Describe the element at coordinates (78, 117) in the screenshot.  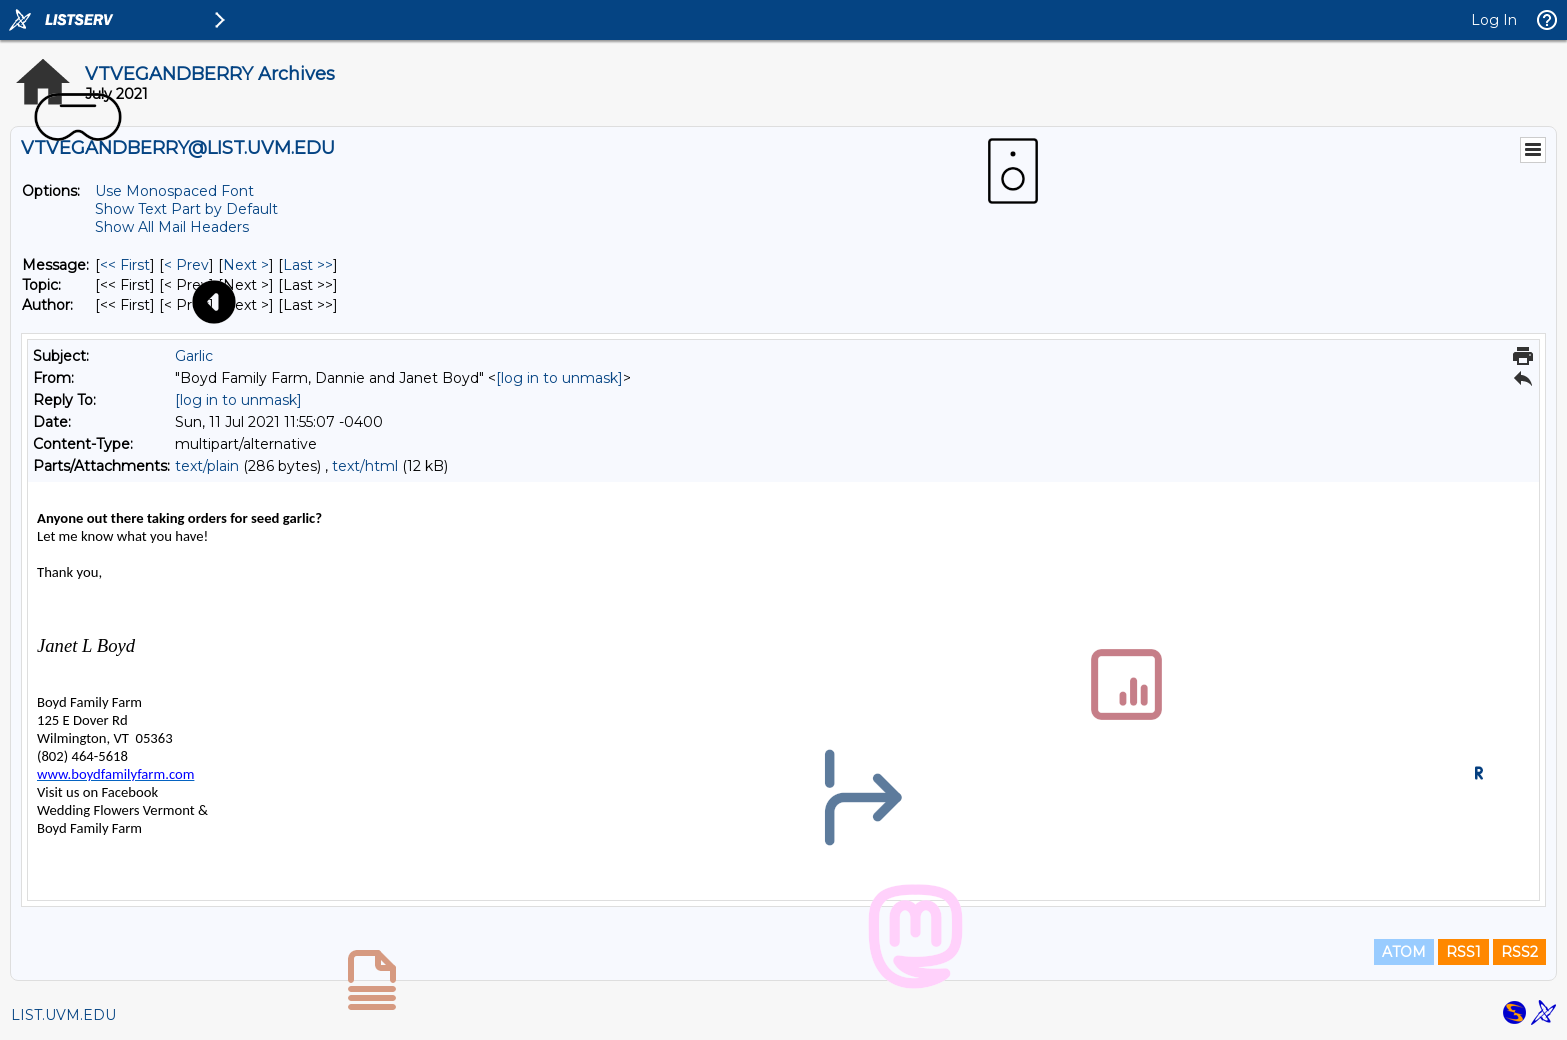
I see `access virtual reality or AR settings` at that location.